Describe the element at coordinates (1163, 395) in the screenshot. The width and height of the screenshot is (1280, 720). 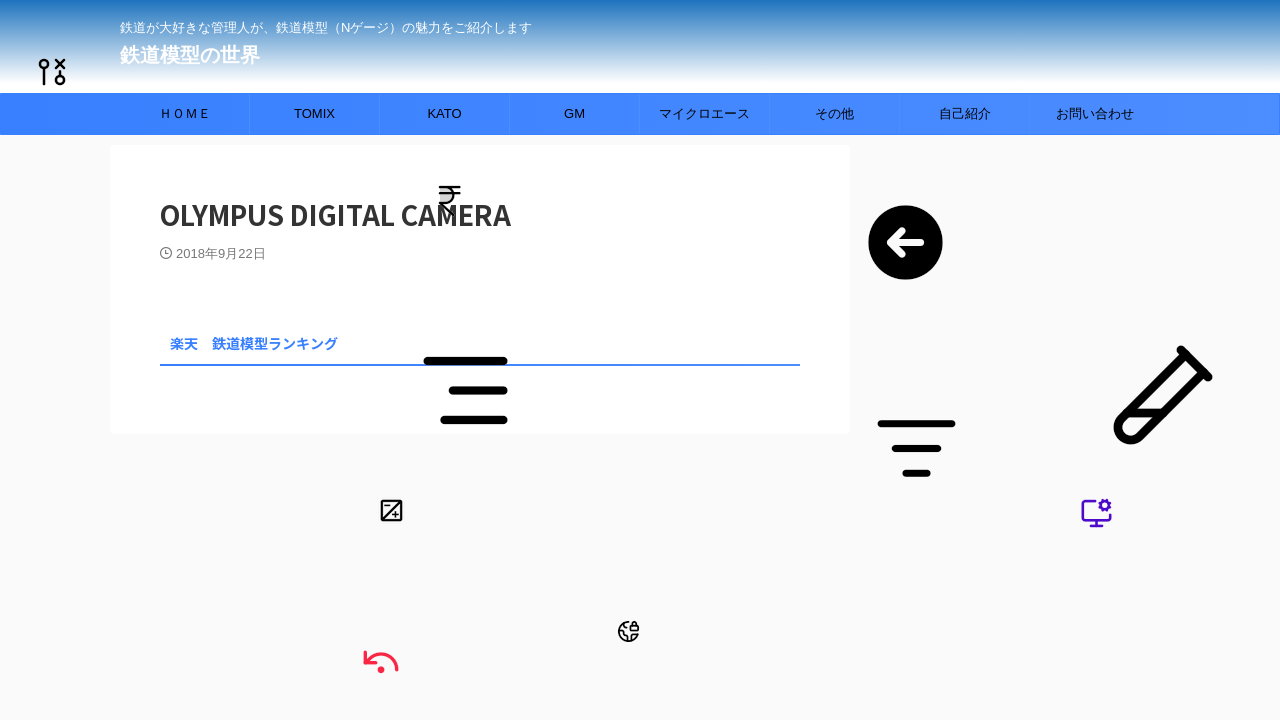
I see `access lab or experimental features` at that location.